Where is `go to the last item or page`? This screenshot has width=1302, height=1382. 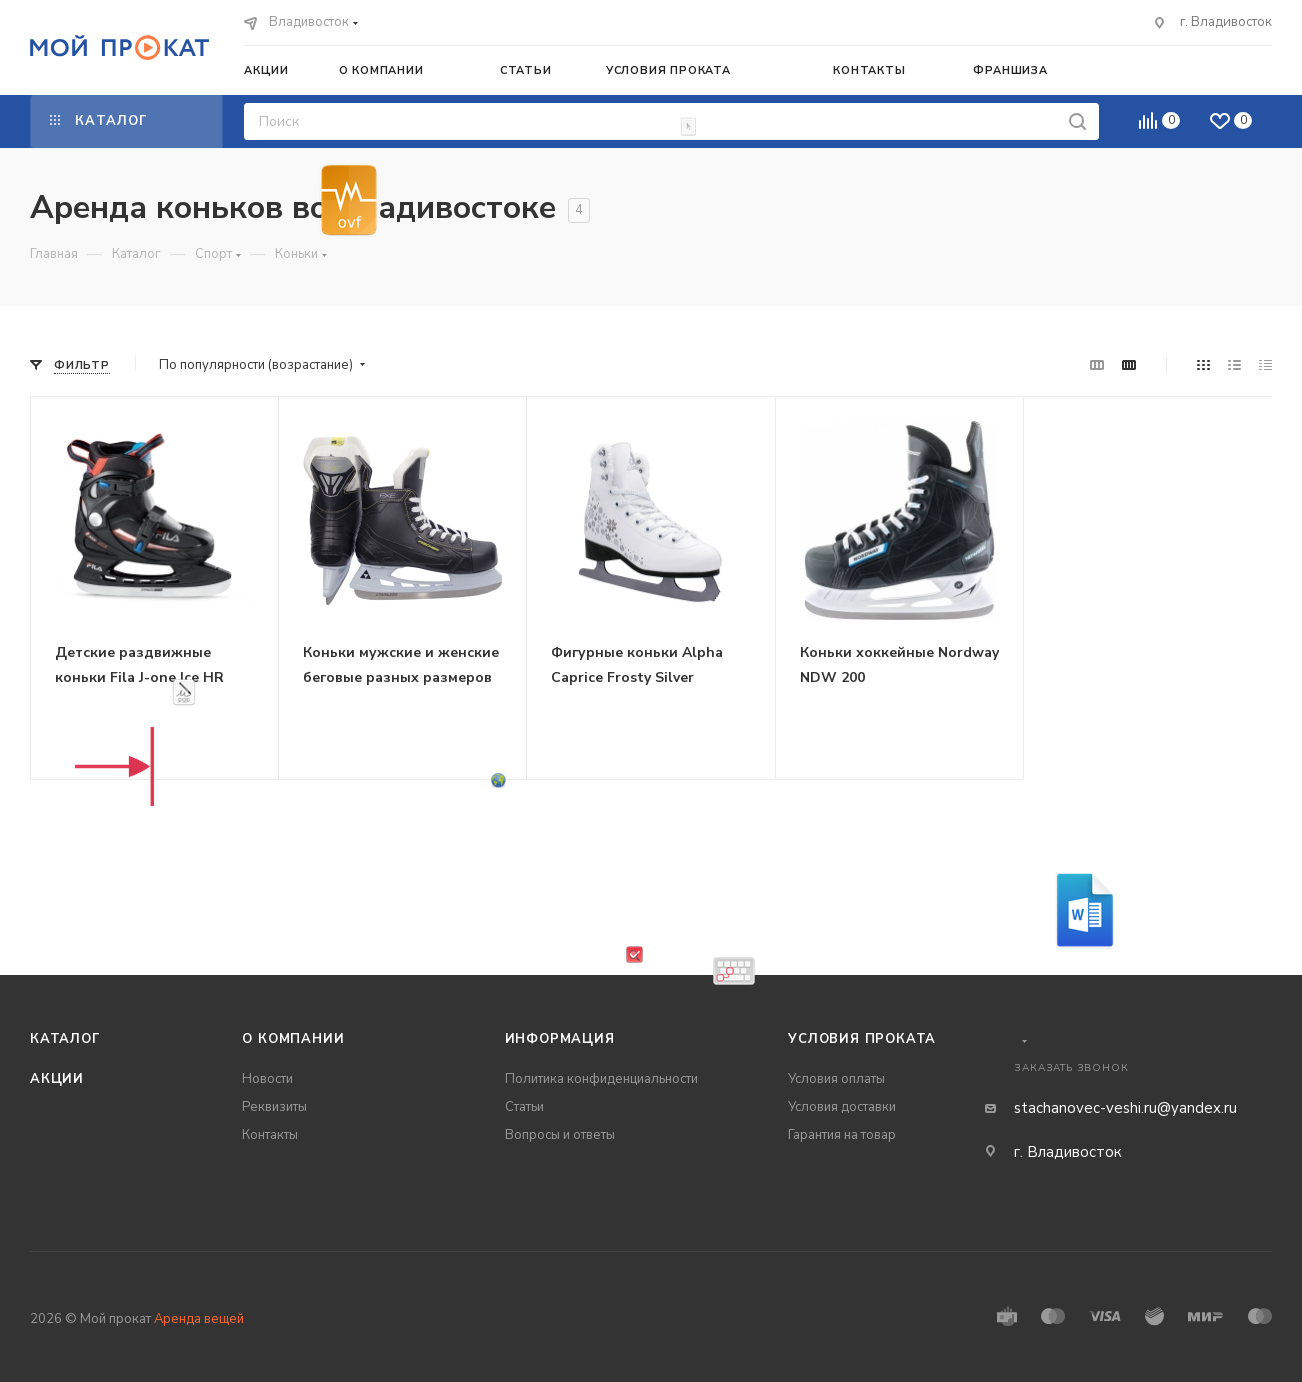 go to the last item or page is located at coordinates (114, 766).